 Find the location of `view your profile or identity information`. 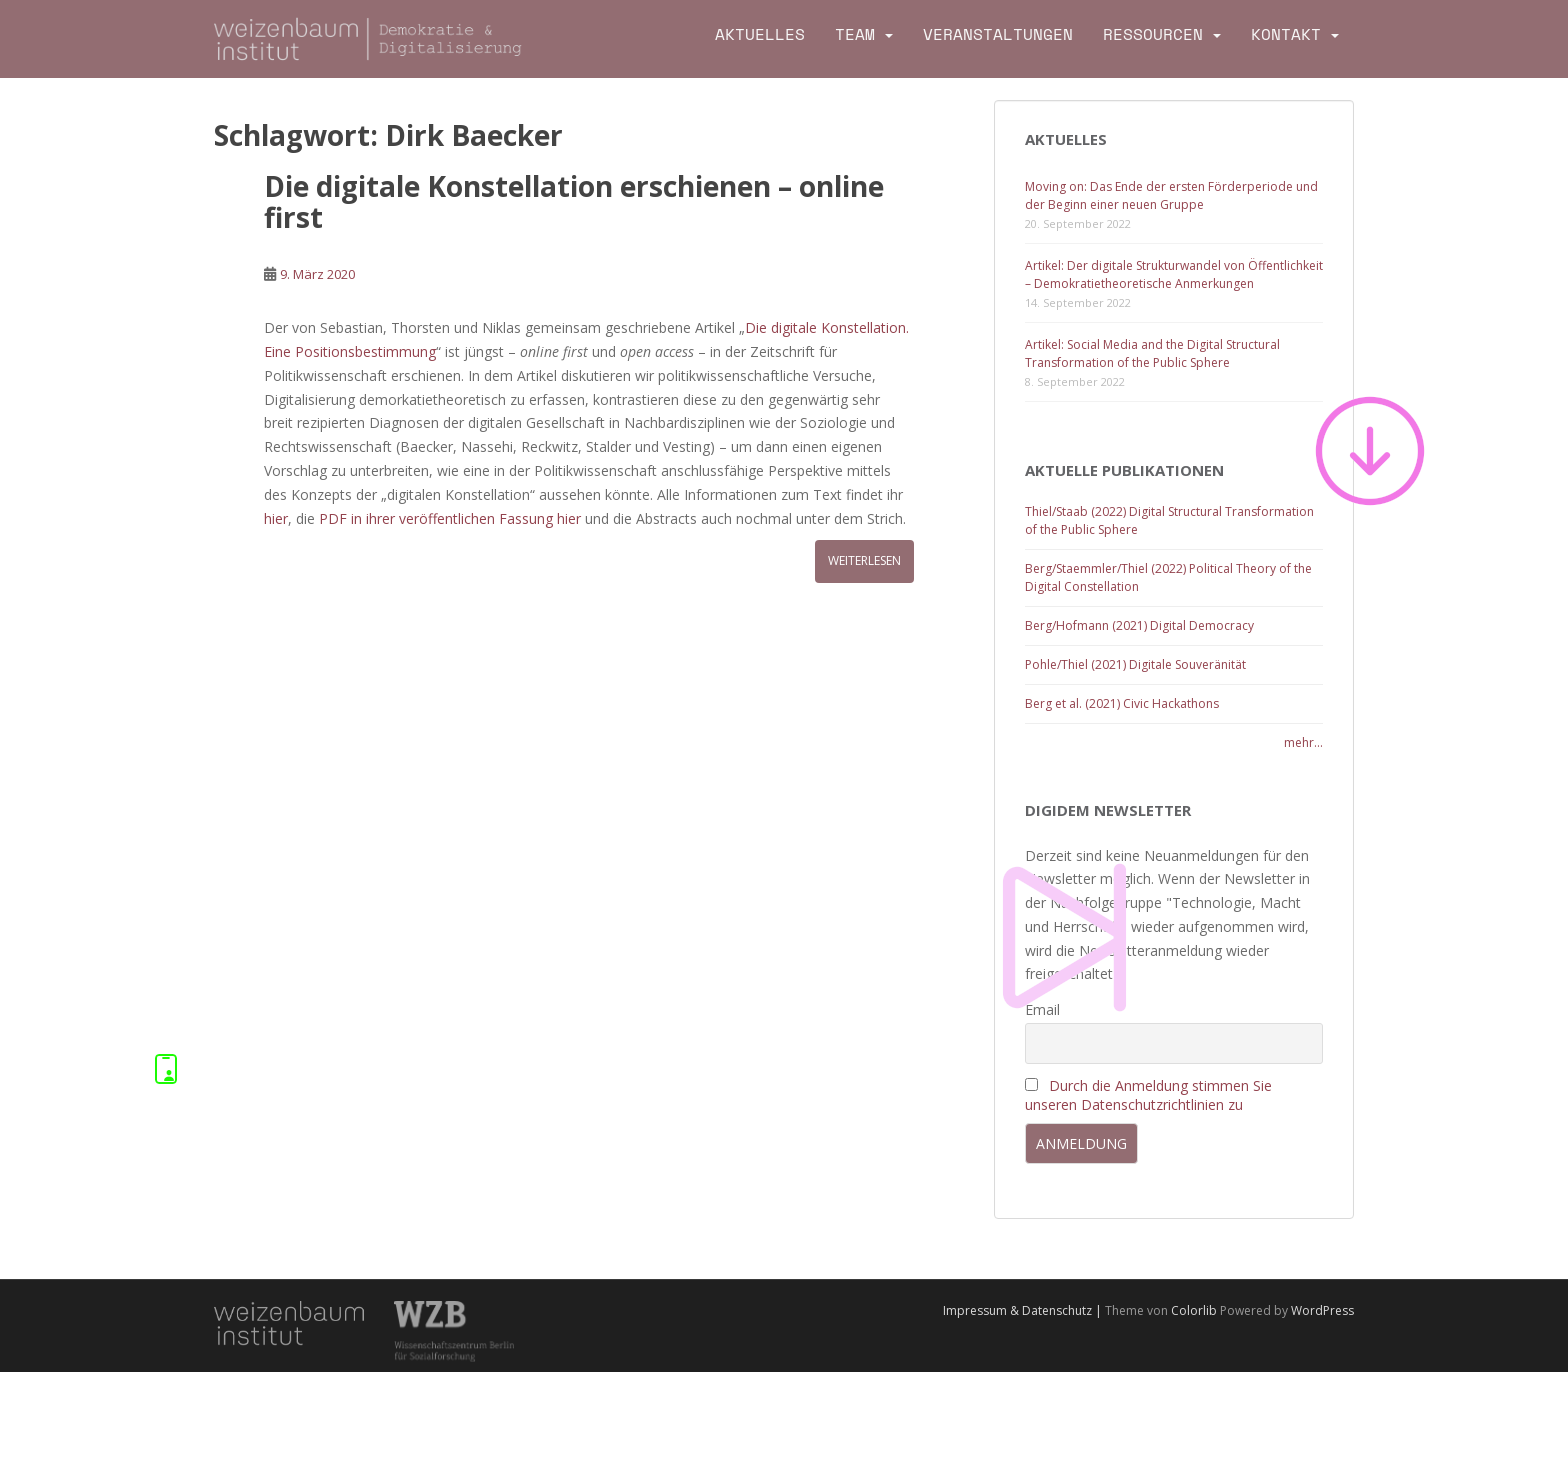

view your profile or identity information is located at coordinates (166, 1069).